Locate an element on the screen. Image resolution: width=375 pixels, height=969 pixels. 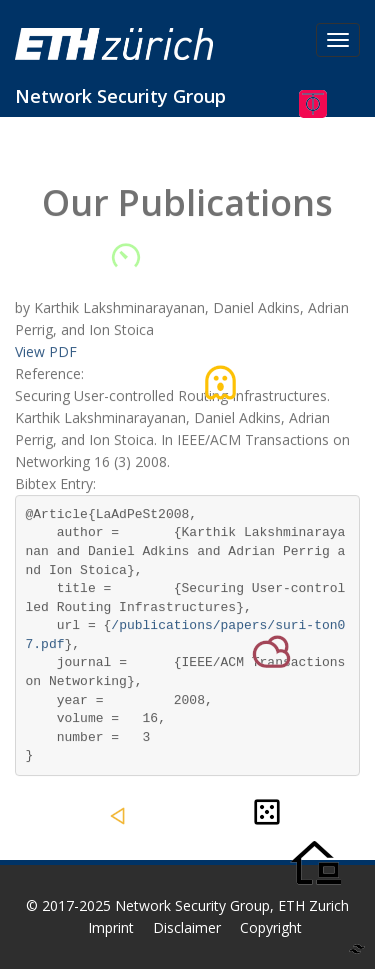
toggle ghost mode or anonymous browsing is located at coordinates (220, 382).